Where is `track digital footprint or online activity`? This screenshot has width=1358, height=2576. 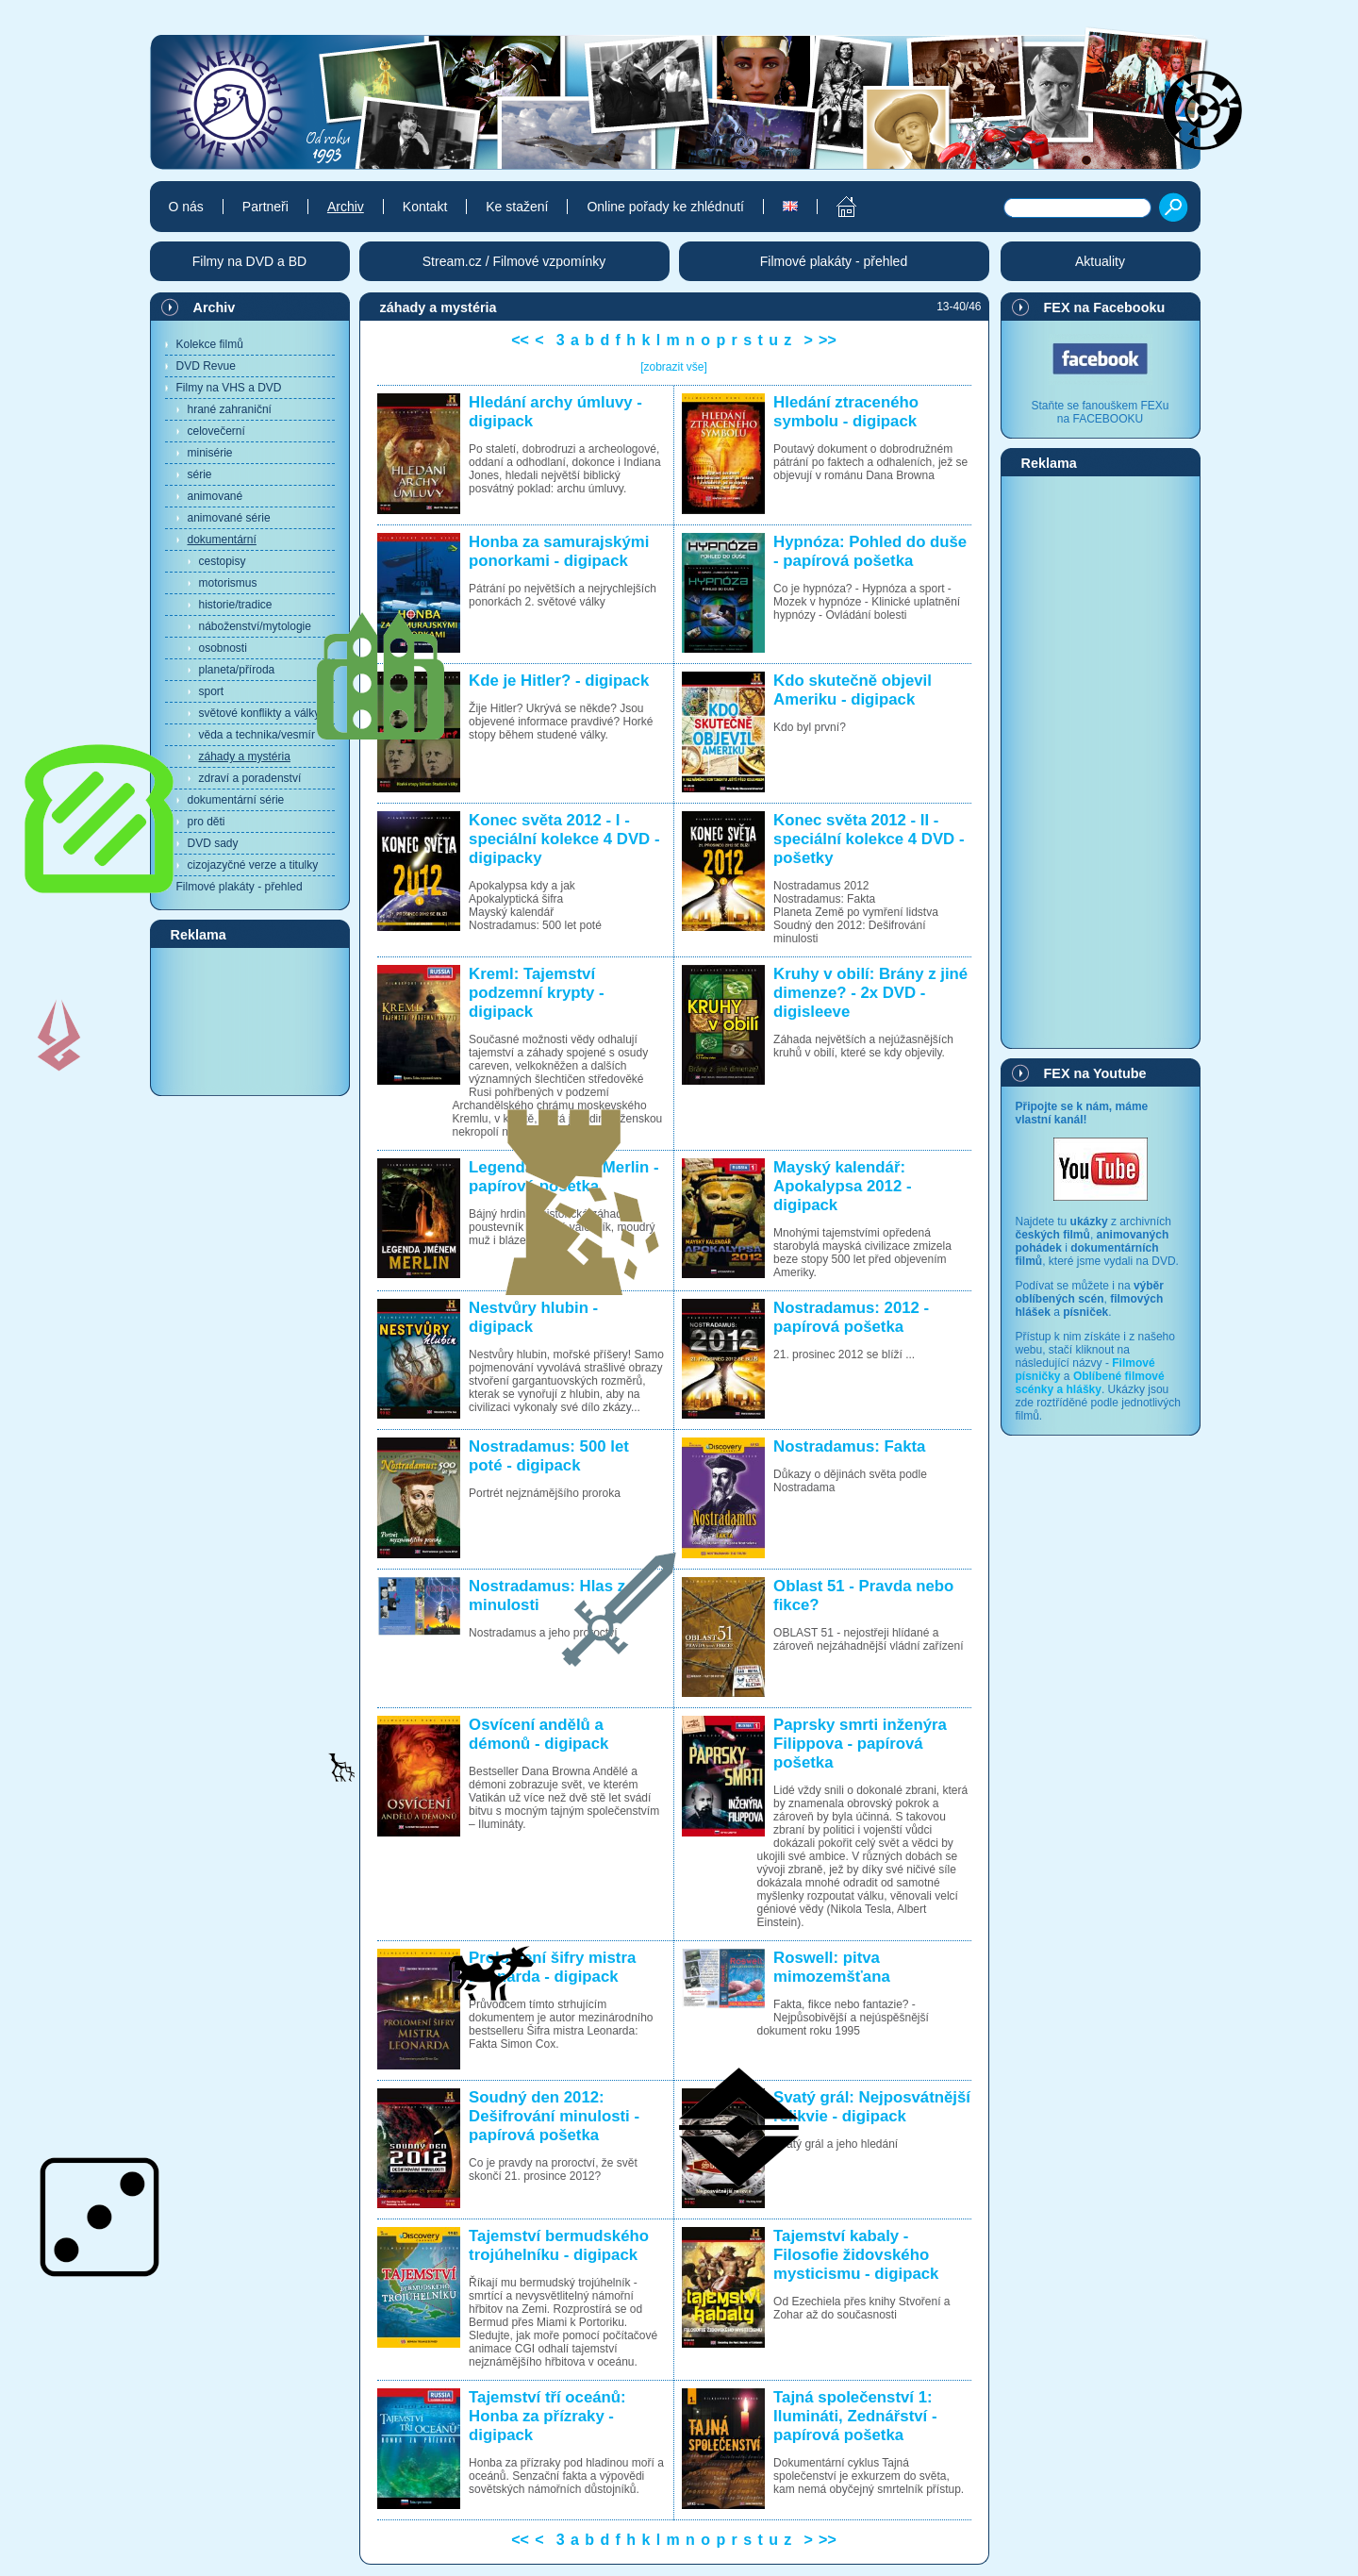 track digital footprint or online activity is located at coordinates (1202, 110).